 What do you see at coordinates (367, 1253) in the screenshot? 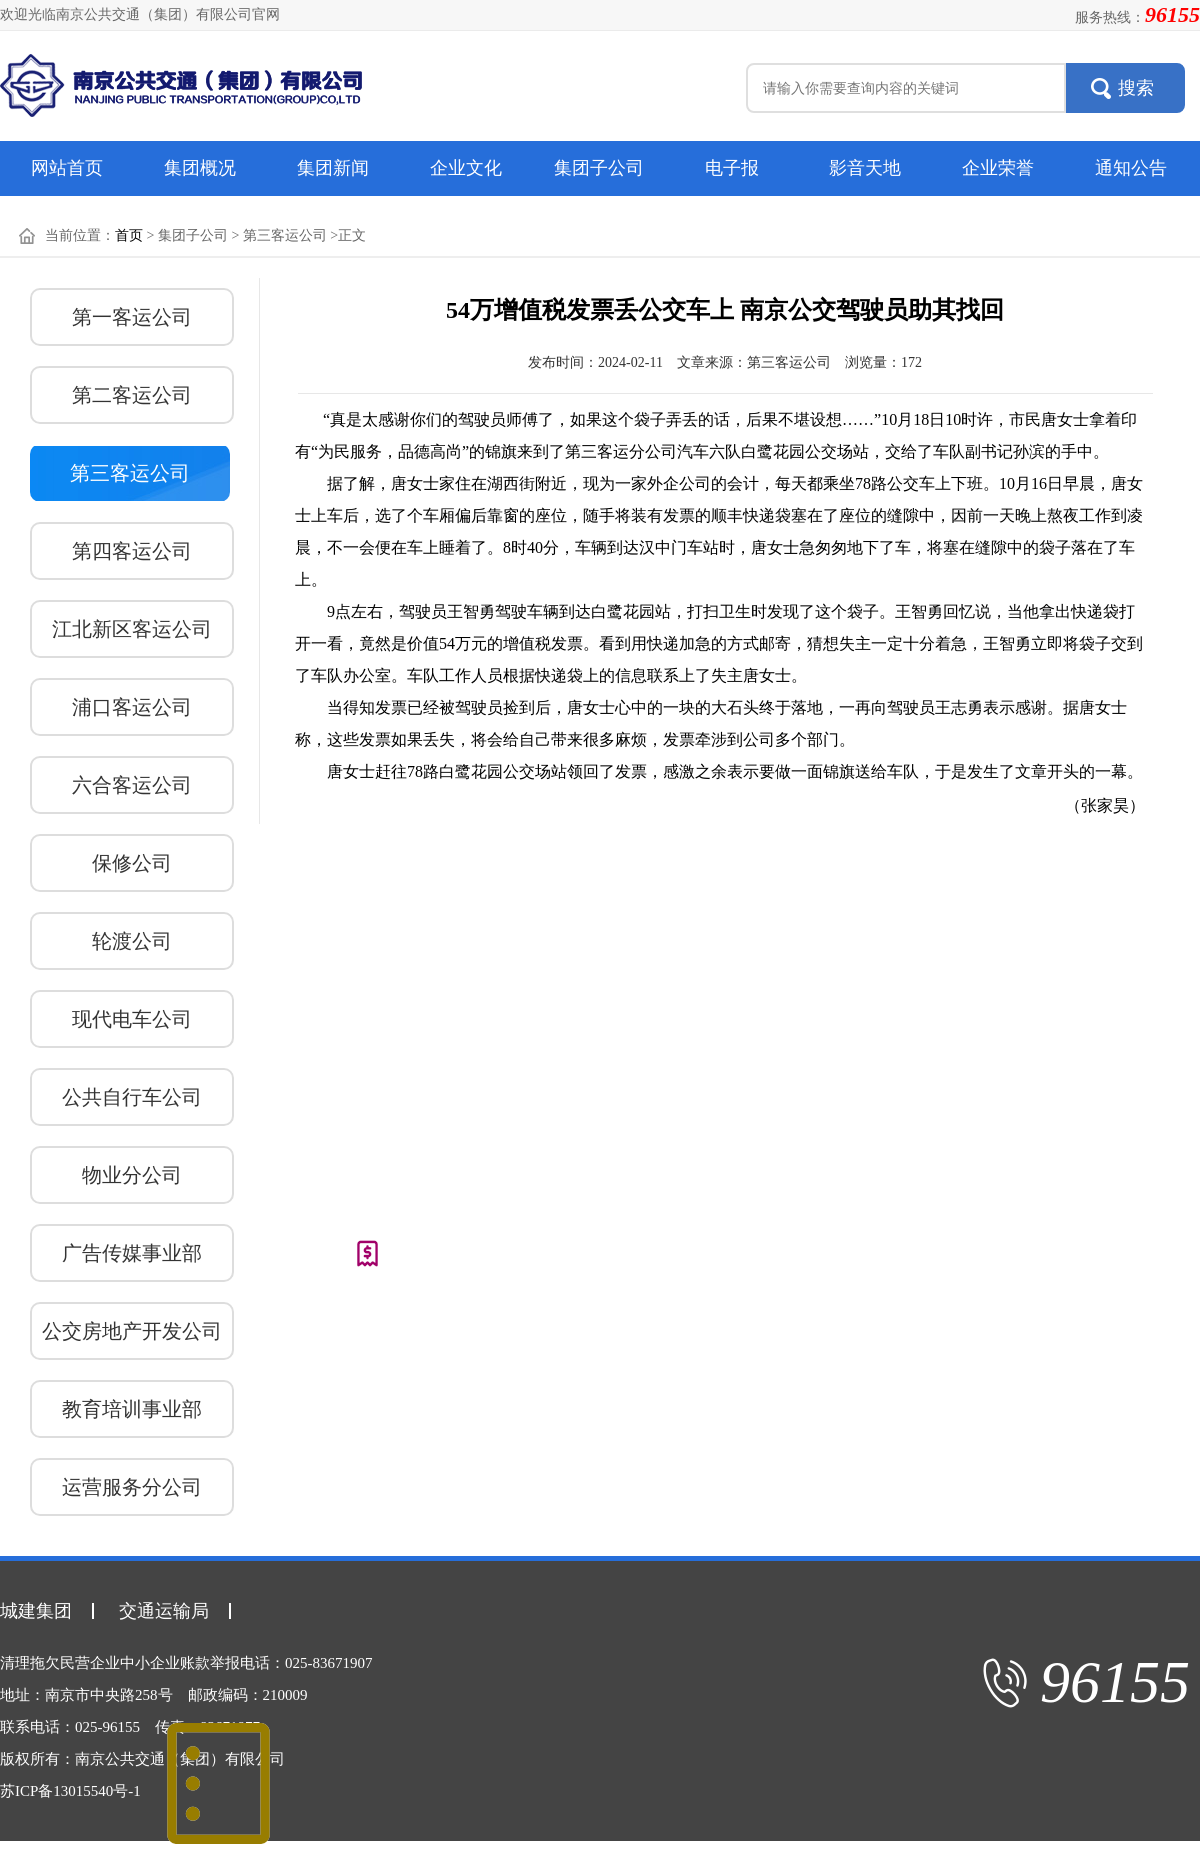
I see `view purchase receipt or transaction details` at bounding box center [367, 1253].